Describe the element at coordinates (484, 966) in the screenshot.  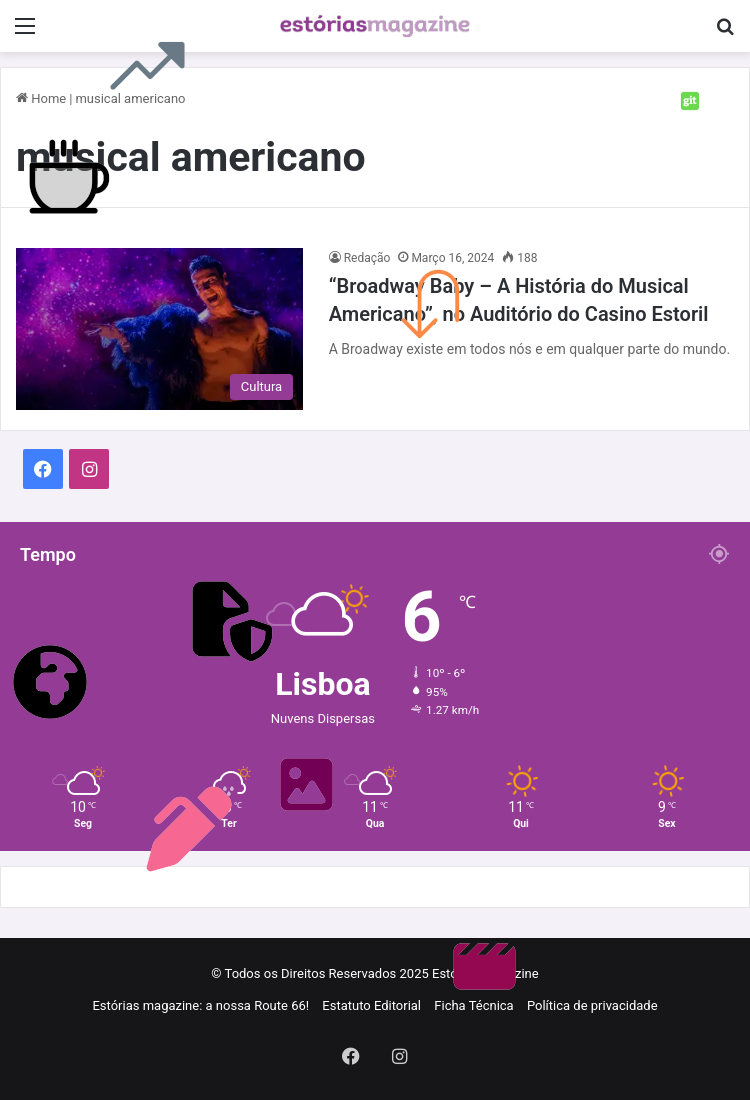
I see `access video or film content` at that location.